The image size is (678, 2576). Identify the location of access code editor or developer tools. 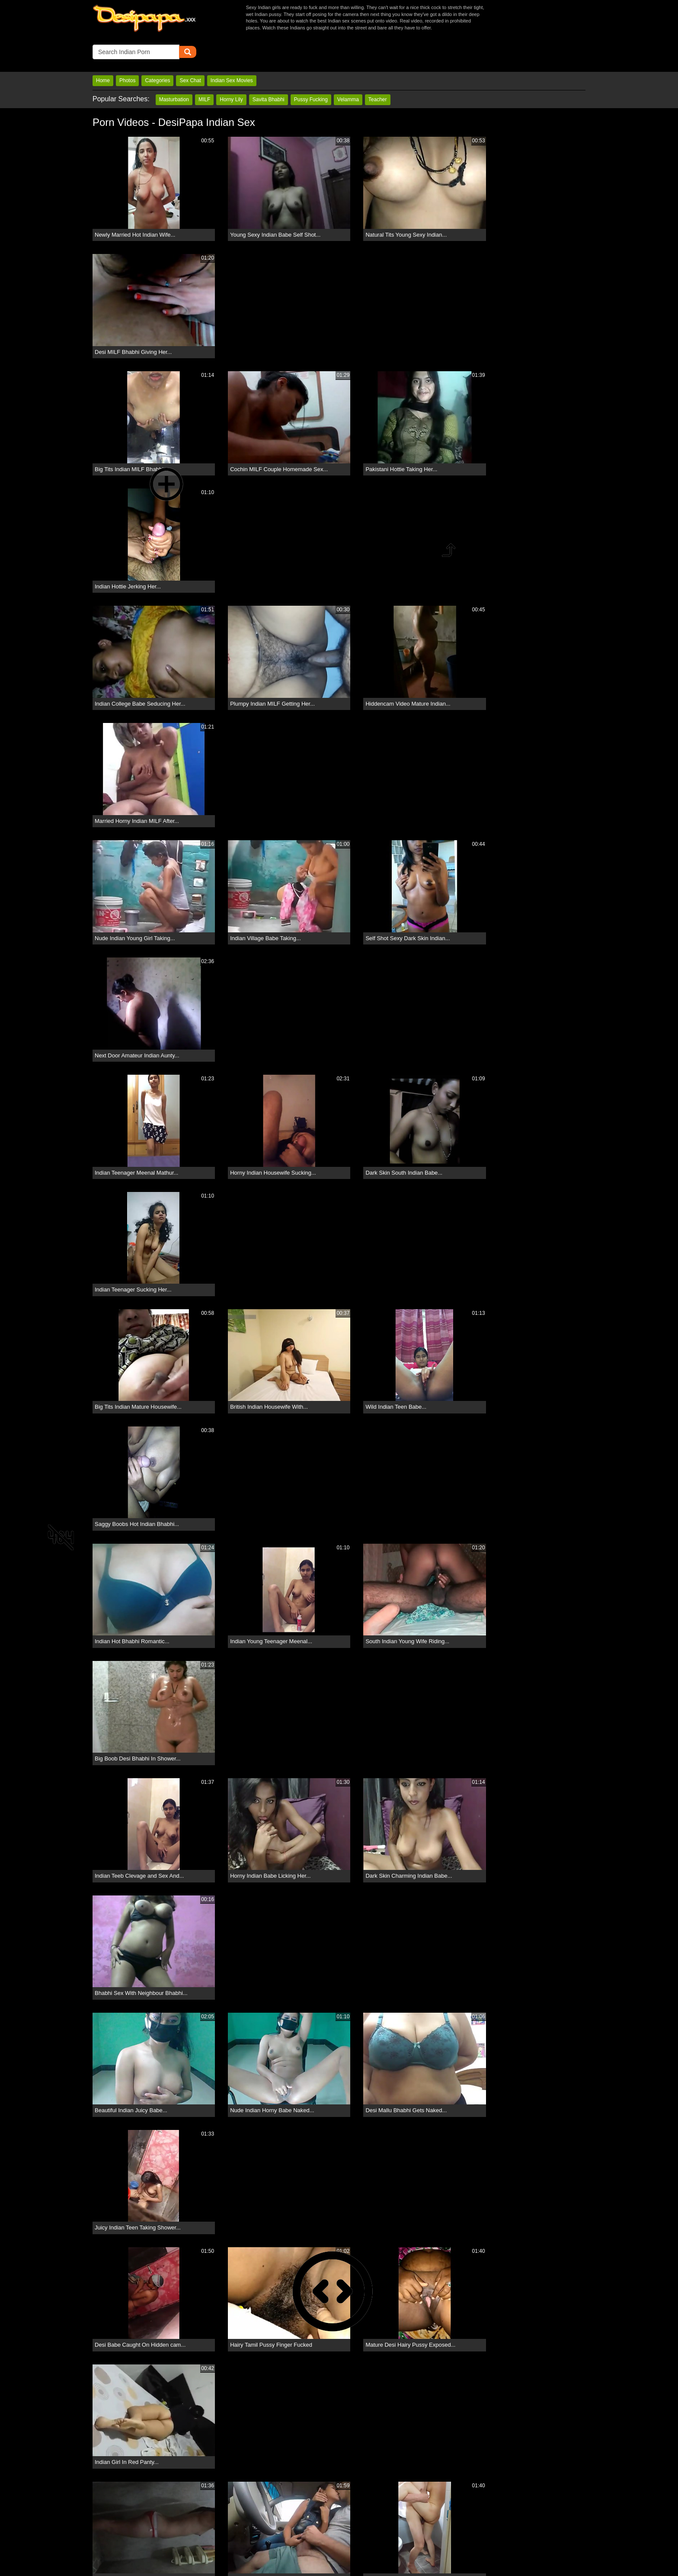
(333, 2291).